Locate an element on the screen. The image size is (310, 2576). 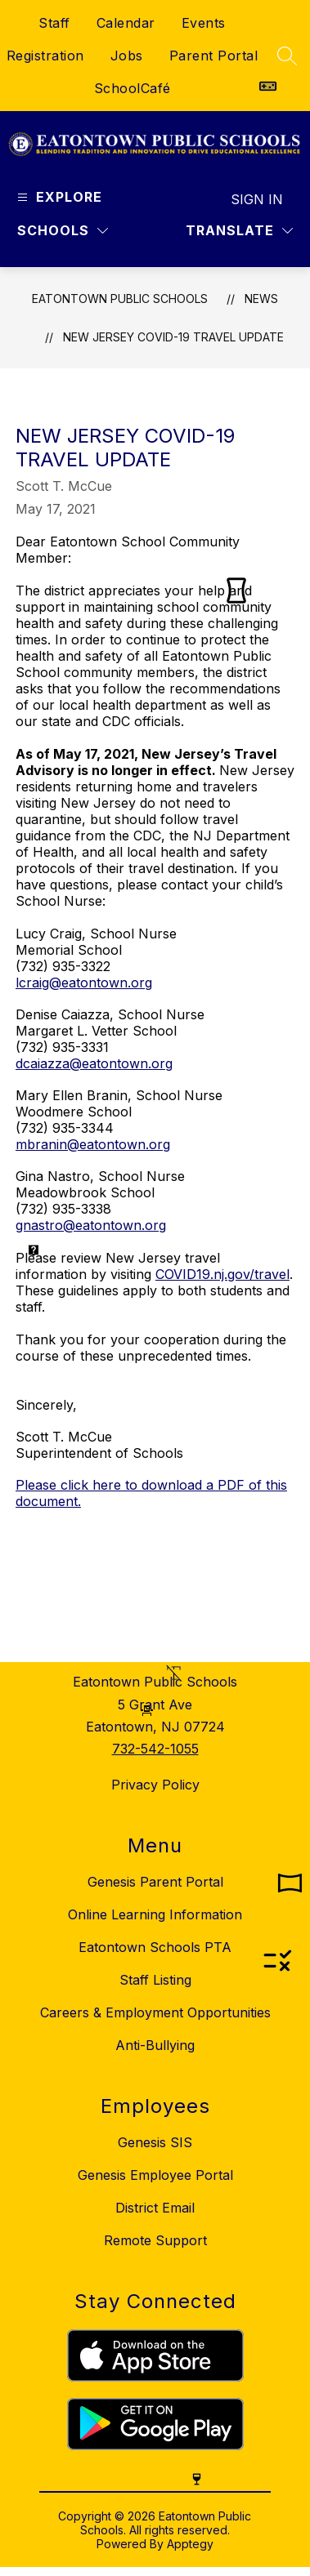
access games or gaming features is located at coordinates (267, 86).